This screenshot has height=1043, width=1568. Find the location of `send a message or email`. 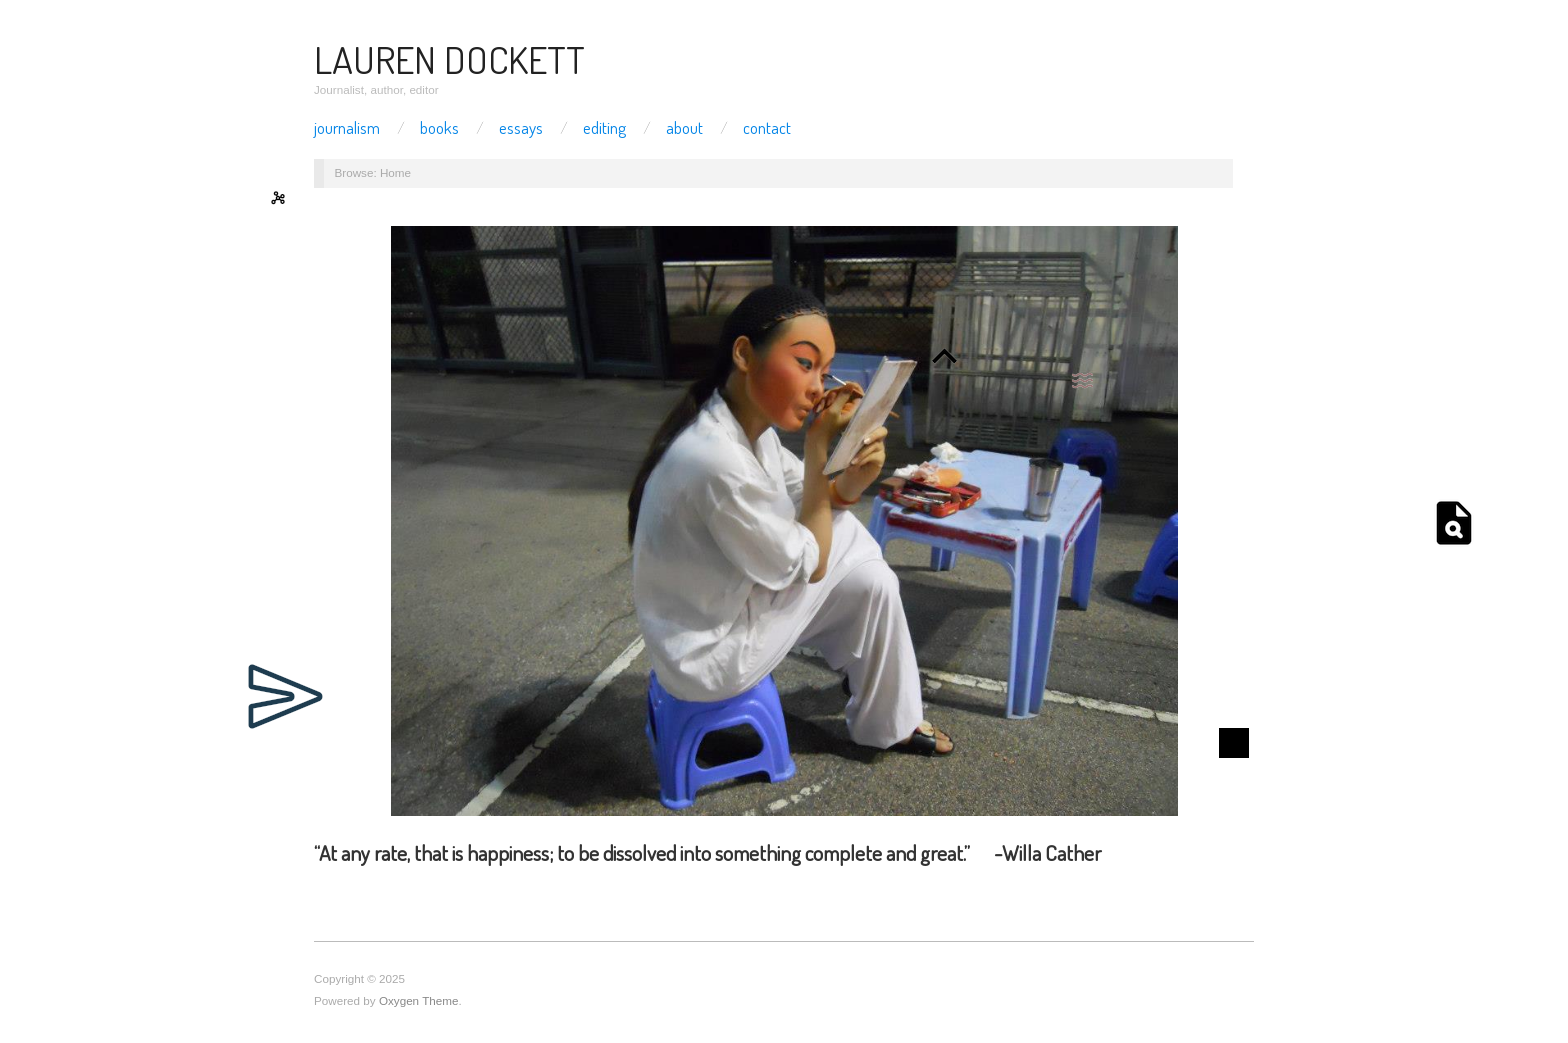

send a message or email is located at coordinates (285, 696).